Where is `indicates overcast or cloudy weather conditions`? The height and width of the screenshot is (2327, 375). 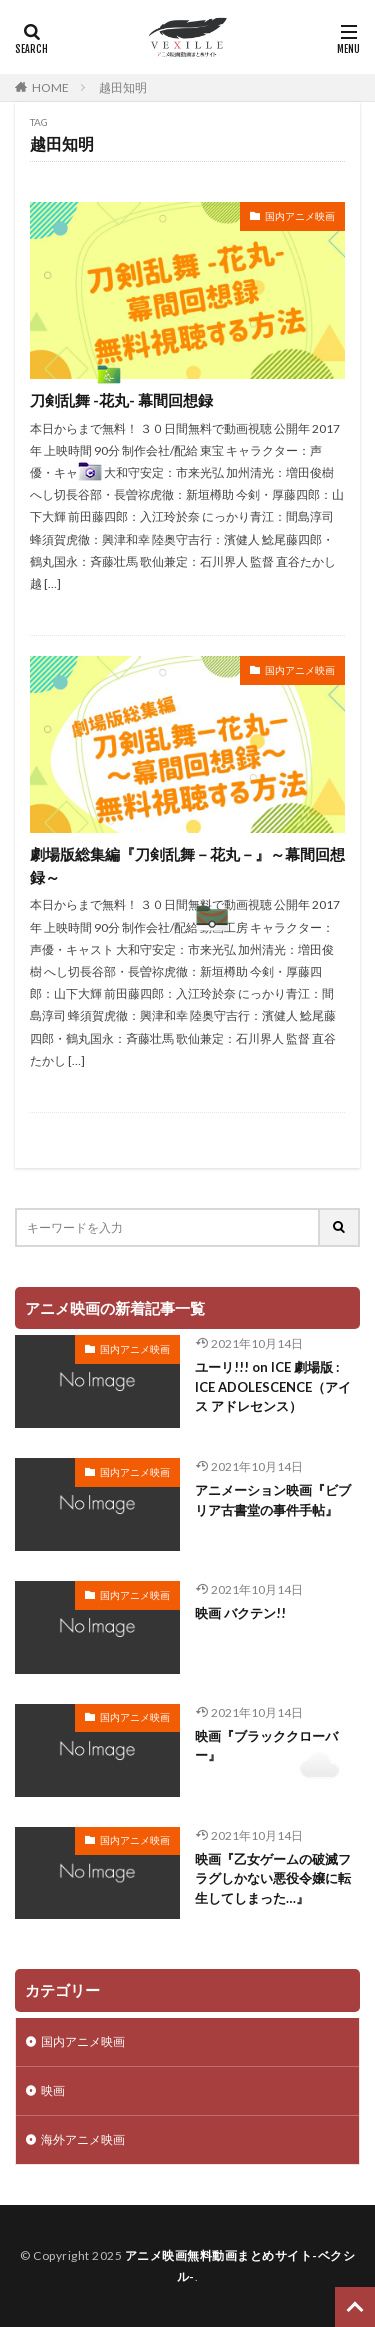
indicates overcast or cloudy weather conditions is located at coordinates (319, 1764).